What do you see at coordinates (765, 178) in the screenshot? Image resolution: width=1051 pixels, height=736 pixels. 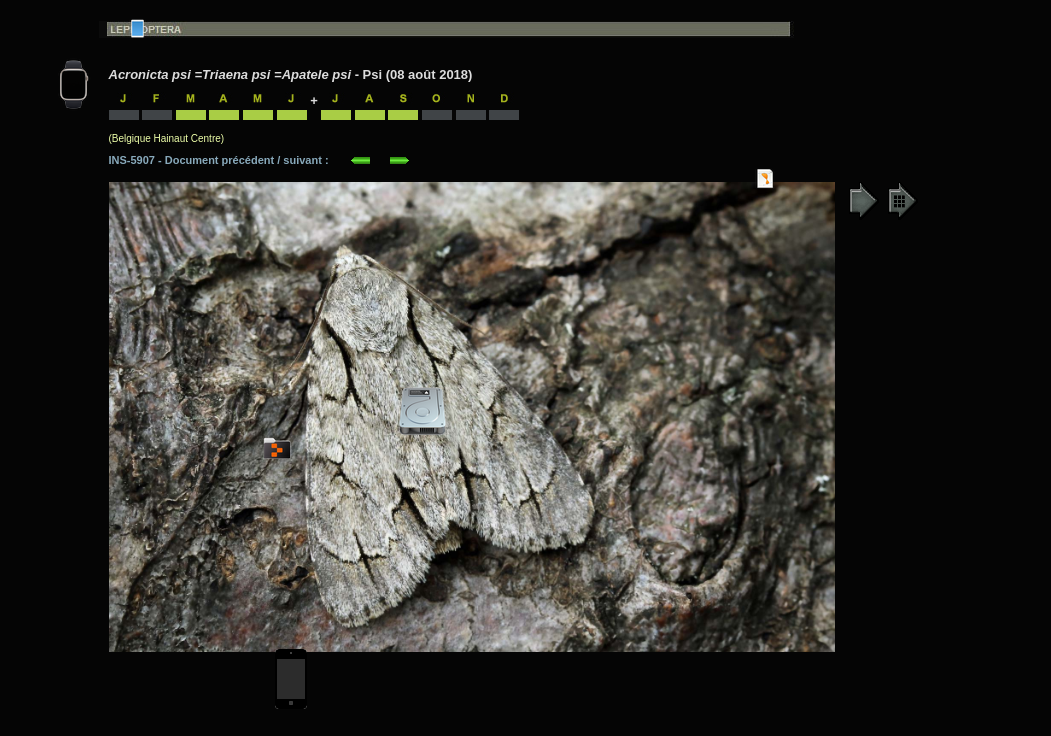 I see `open a vector drawing or illustration file` at bounding box center [765, 178].